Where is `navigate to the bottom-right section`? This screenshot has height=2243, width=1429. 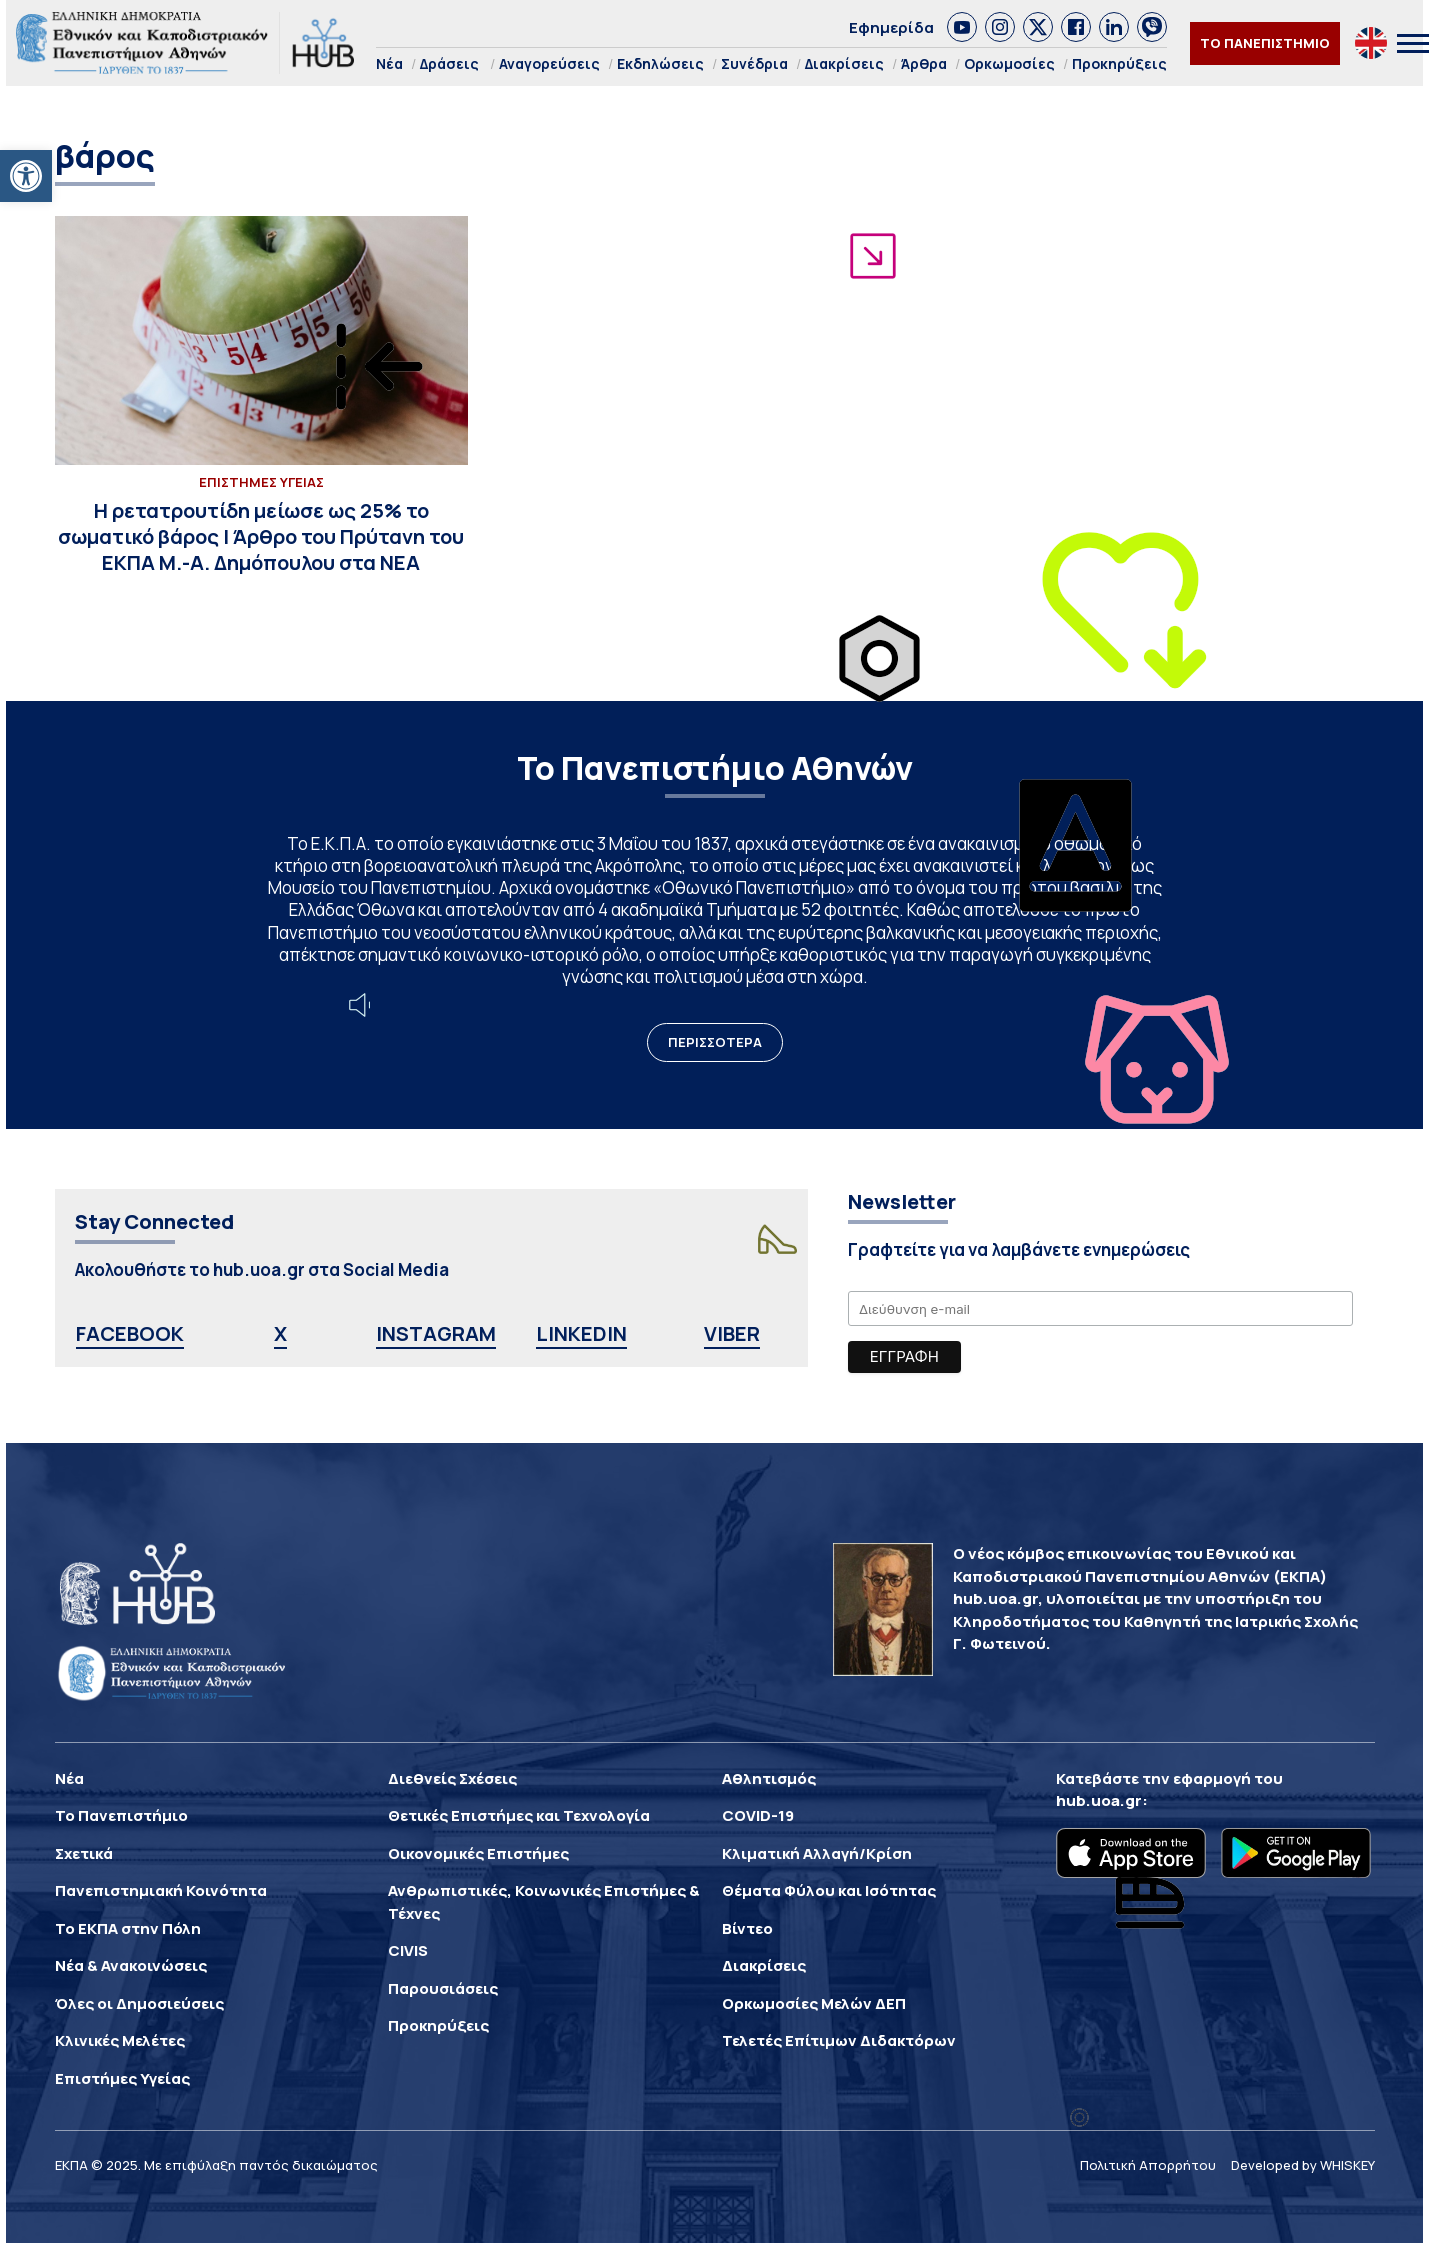
navigate to the bottom-right section is located at coordinates (873, 256).